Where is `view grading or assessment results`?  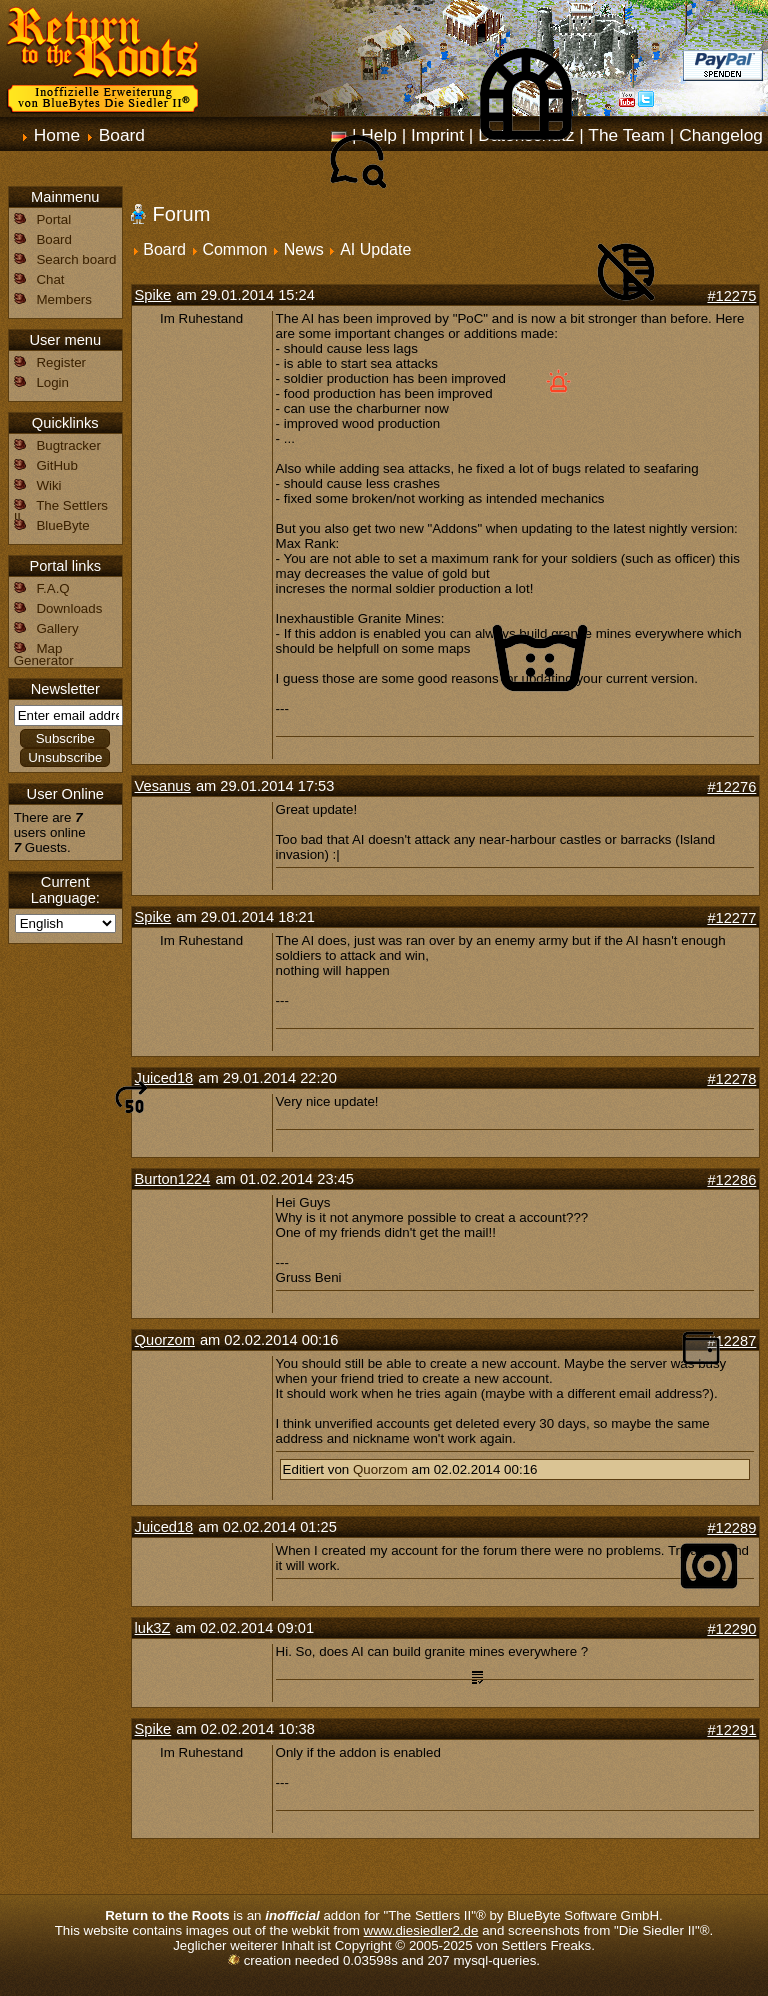 view grading or assessment results is located at coordinates (477, 1677).